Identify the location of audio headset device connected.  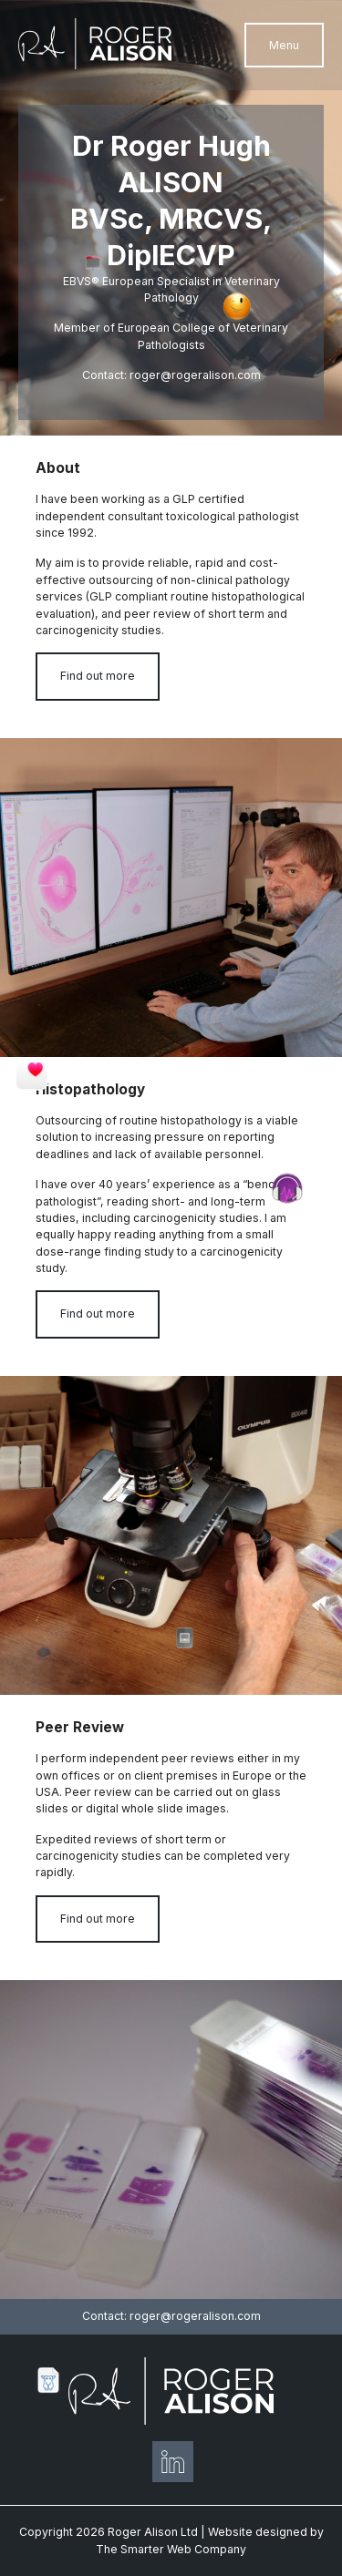
(287, 1188).